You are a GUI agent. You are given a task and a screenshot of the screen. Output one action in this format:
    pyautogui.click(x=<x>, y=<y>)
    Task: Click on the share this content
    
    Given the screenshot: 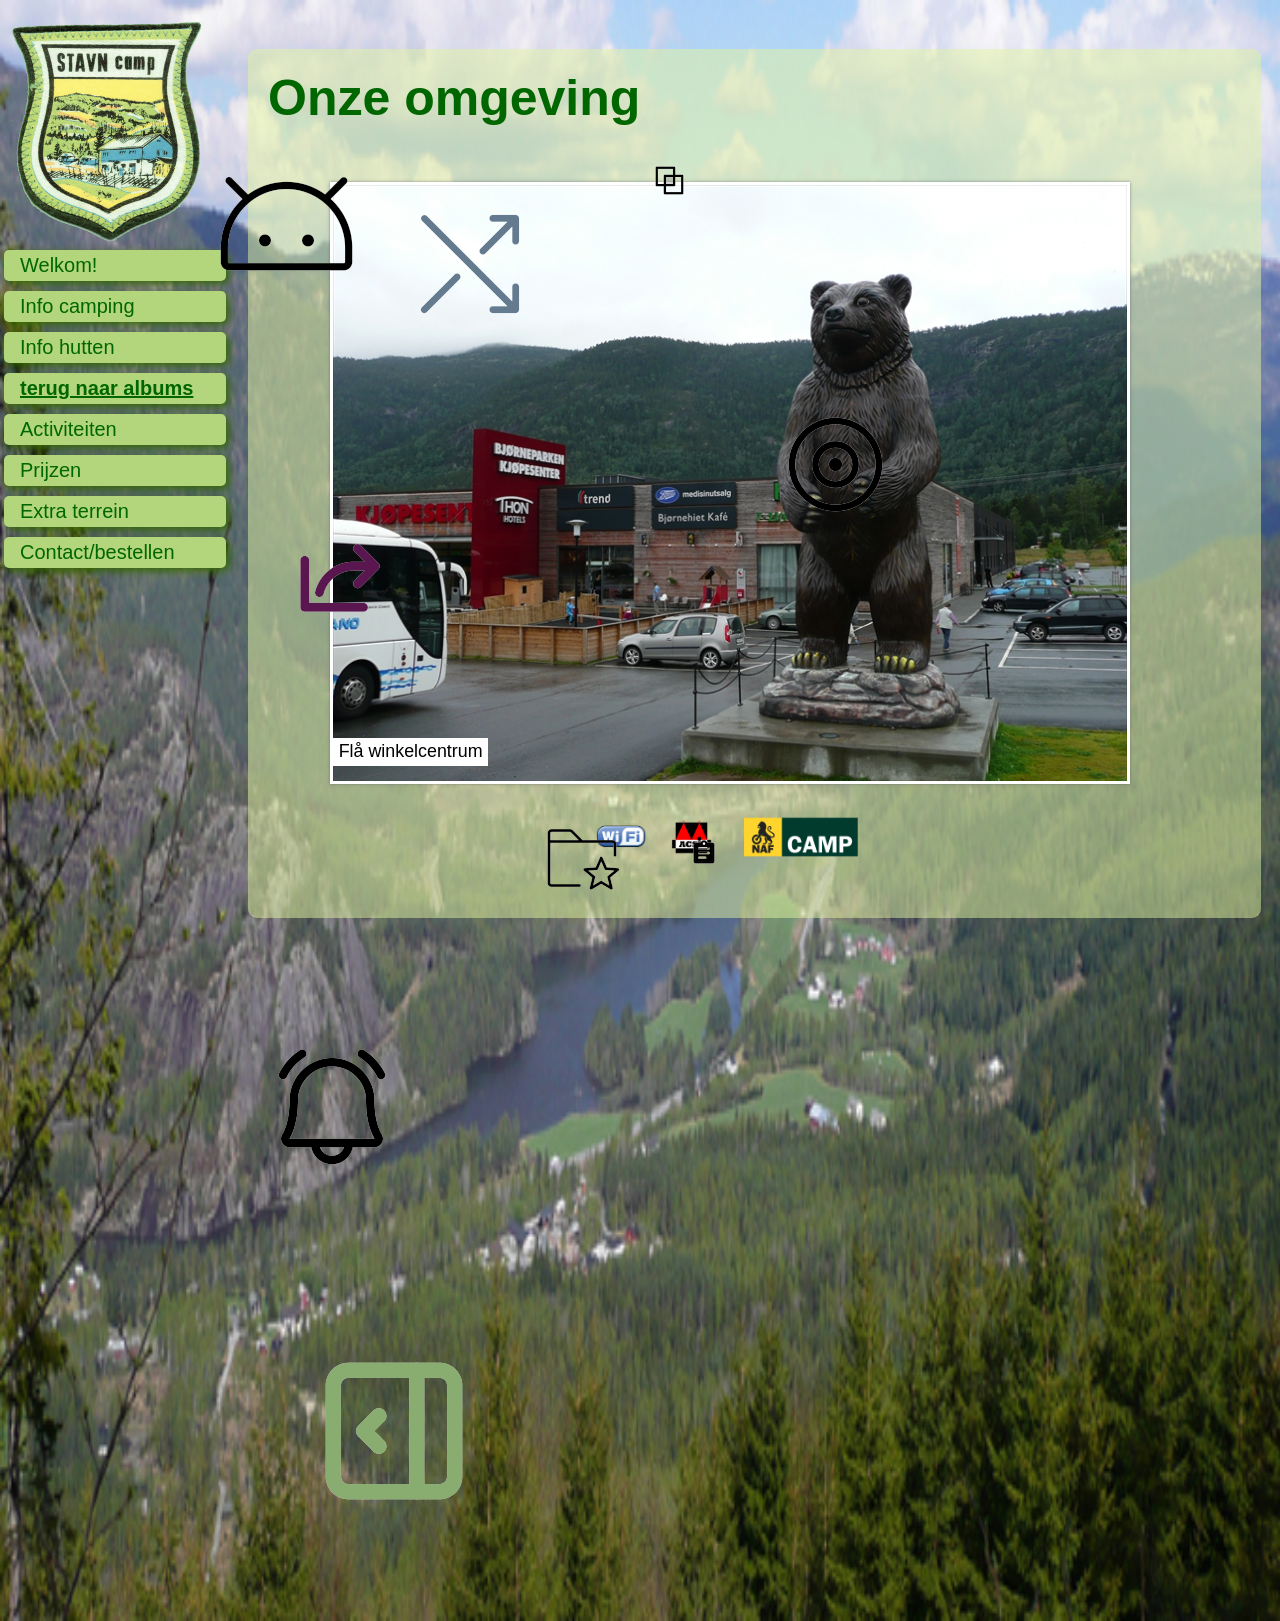 What is the action you would take?
    pyautogui.click(x=340, y=575)
    